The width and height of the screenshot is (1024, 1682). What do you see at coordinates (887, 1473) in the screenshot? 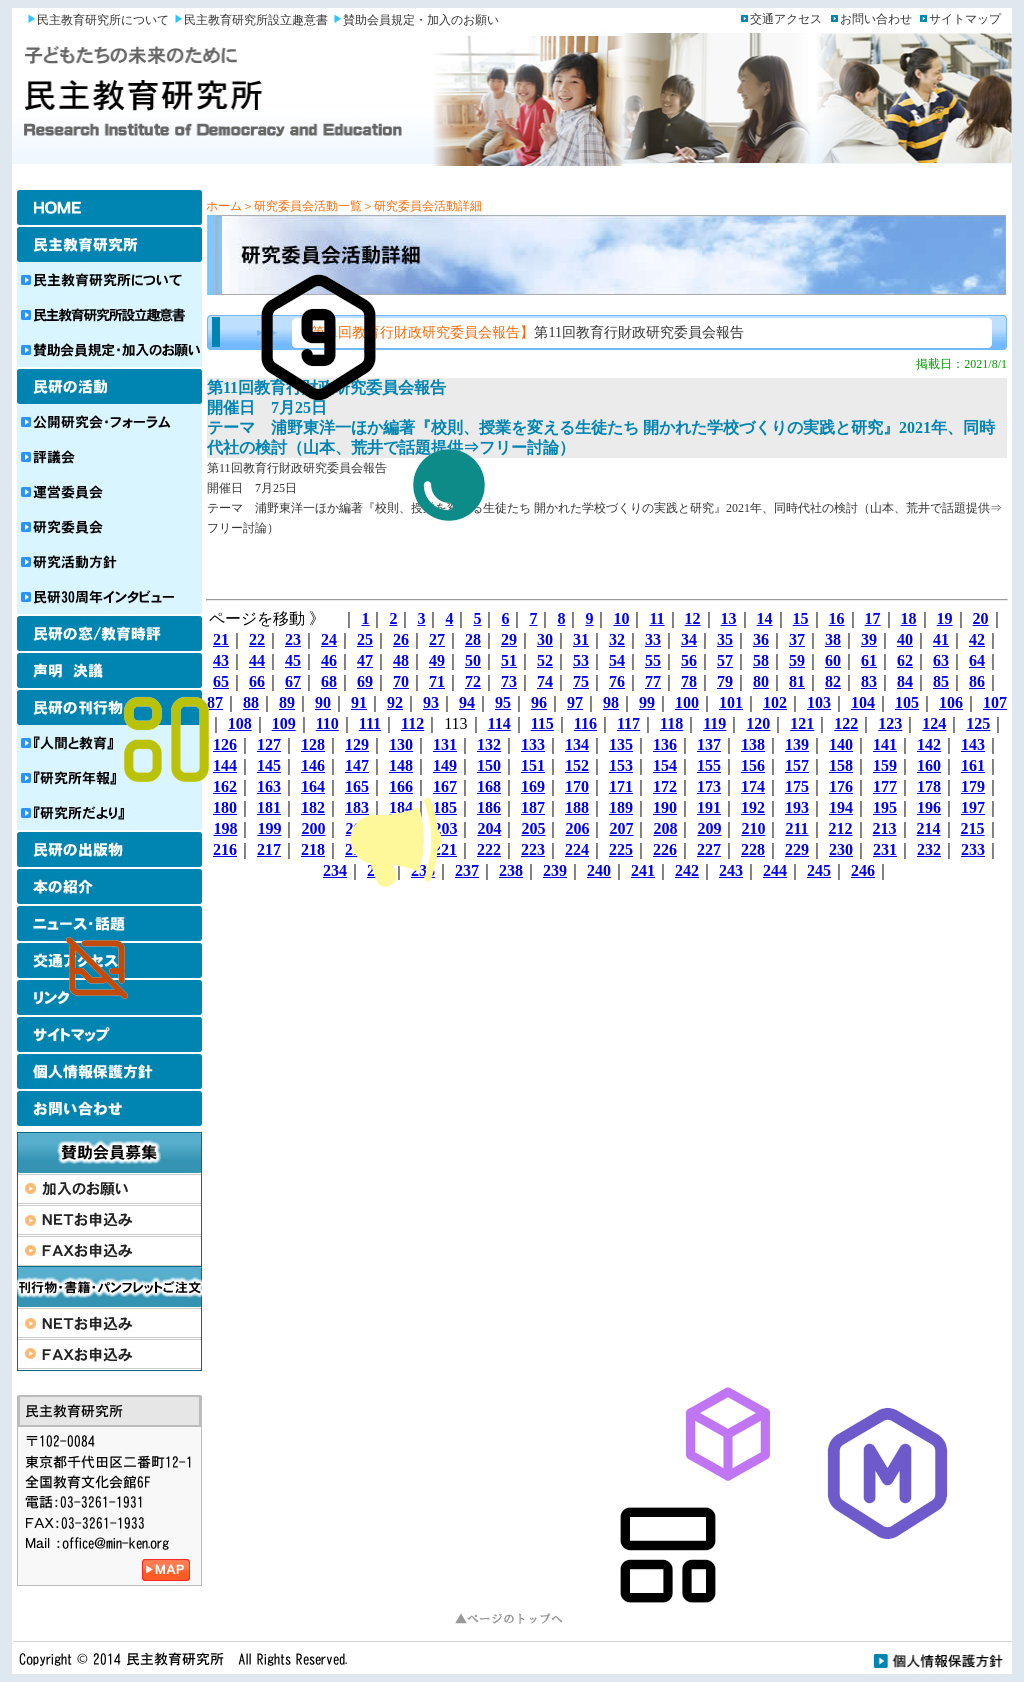
I see `indicates a module or component in a system` at bounding box center [887, 1473].